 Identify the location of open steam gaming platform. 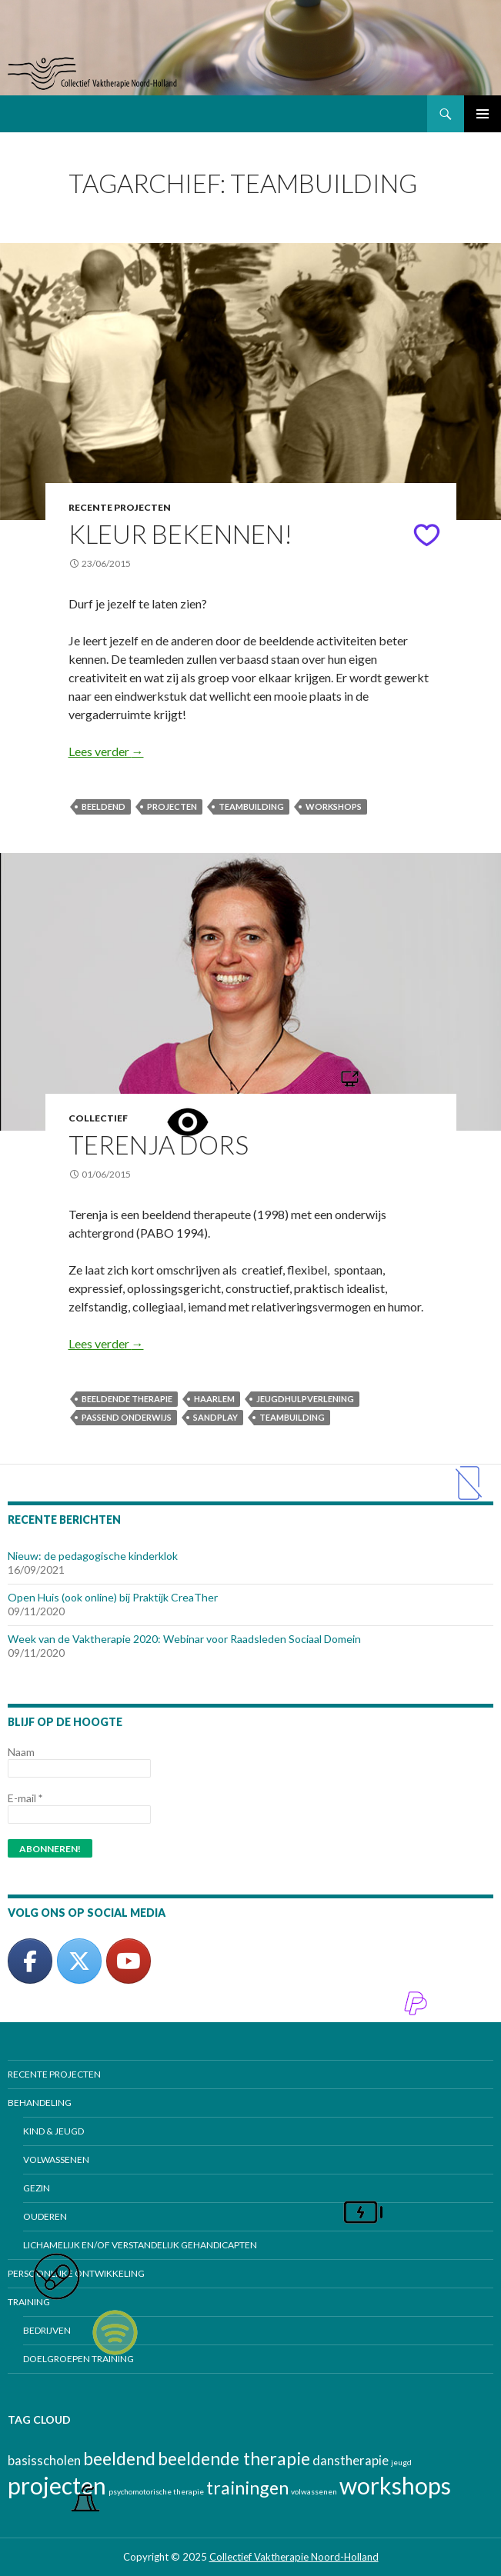
(56, 2276).